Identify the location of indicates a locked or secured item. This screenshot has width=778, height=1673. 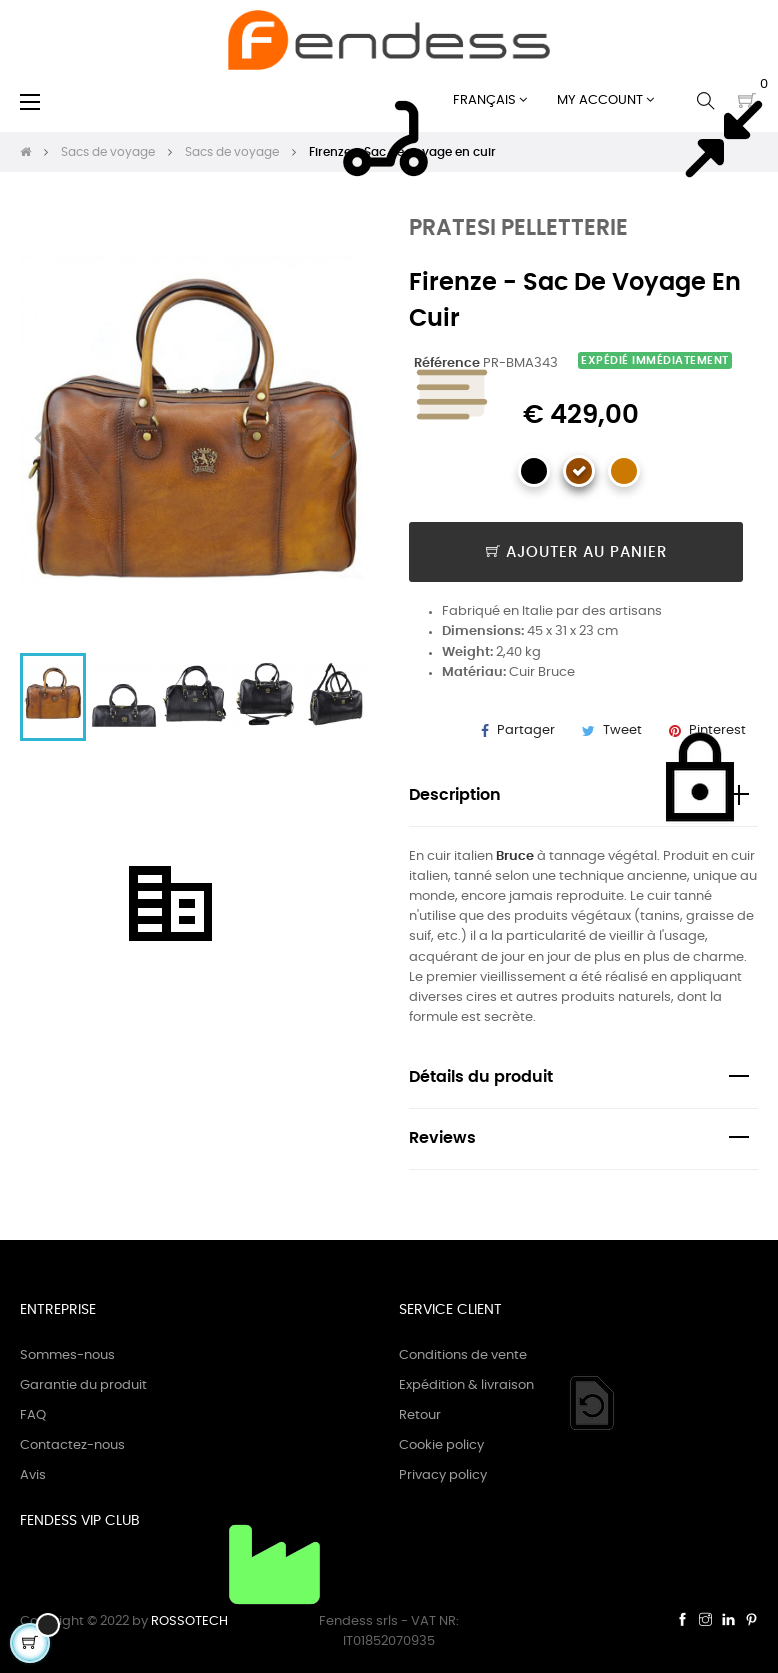
(700, 779).